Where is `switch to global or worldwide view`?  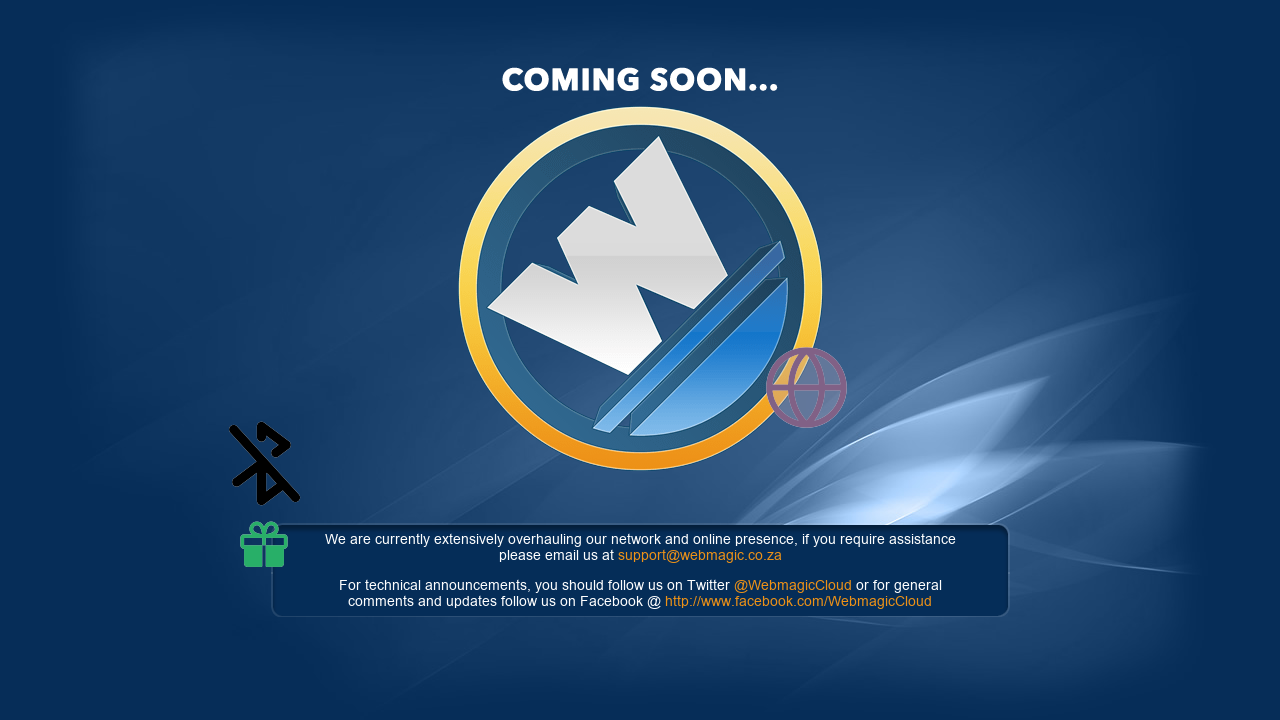 switch to global or worldwide view is located at coordinates (806, 387).